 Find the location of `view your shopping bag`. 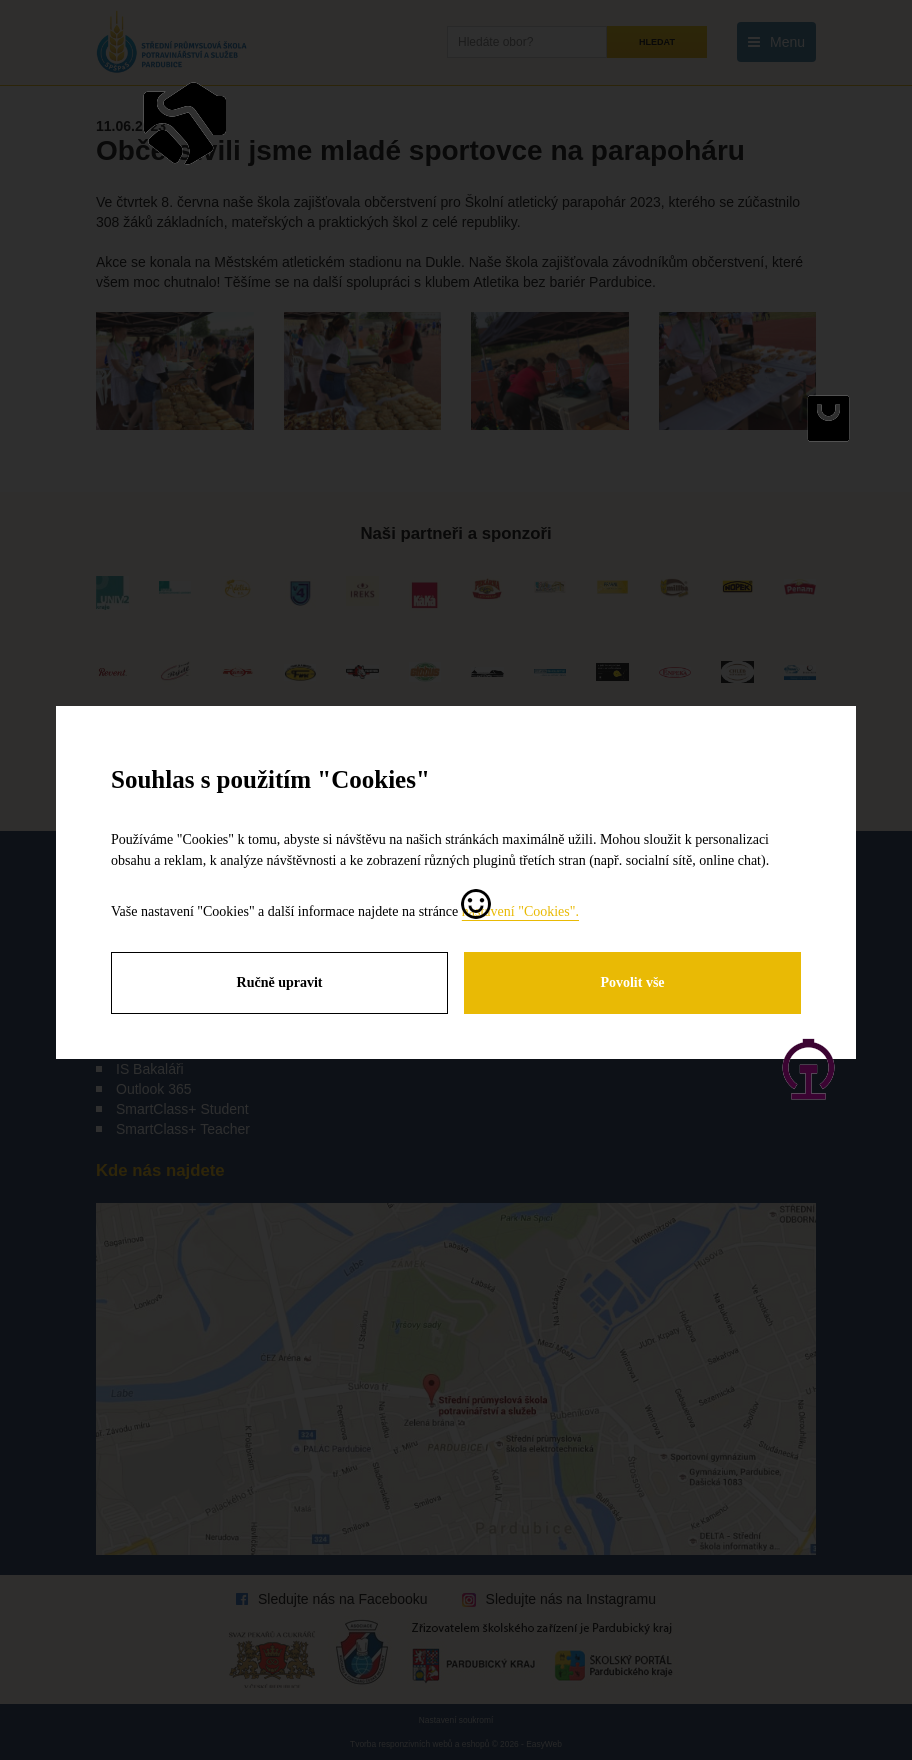

view your shopping bag is located at coordinates (828, 418).